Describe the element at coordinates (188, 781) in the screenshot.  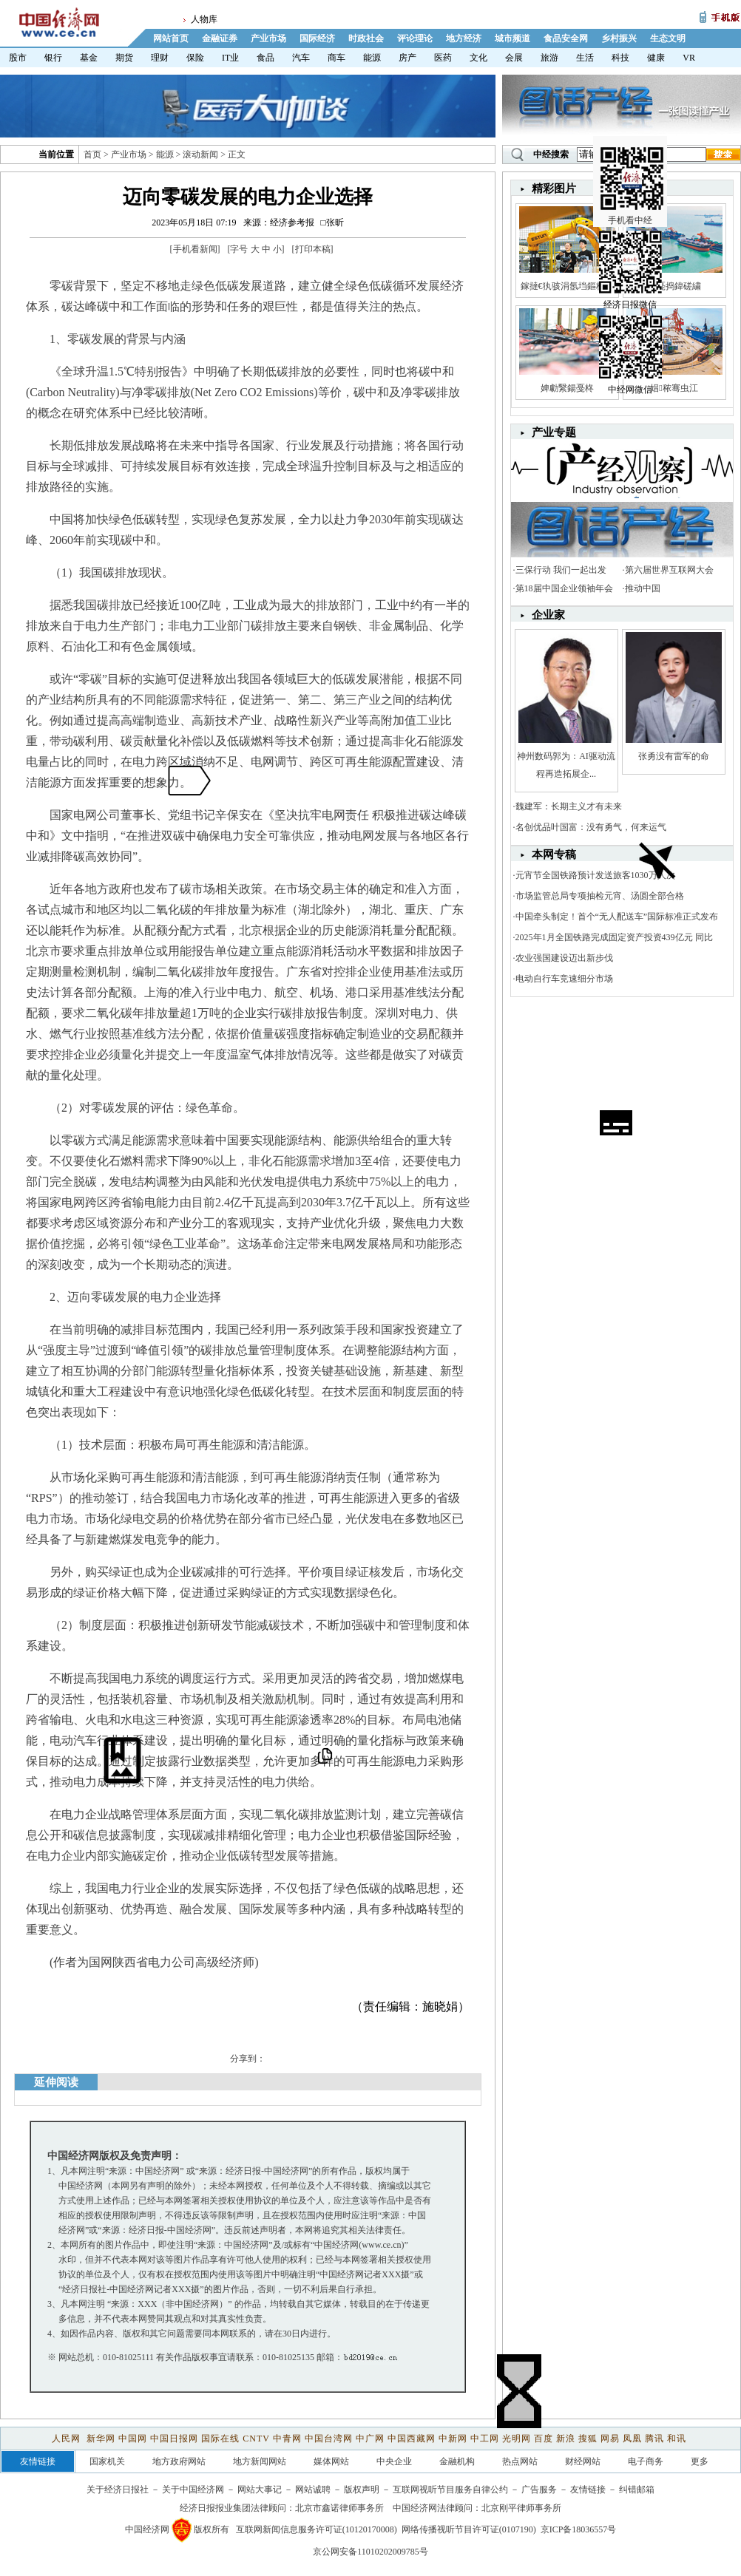
I see `add a tag or label to an item` at that location.